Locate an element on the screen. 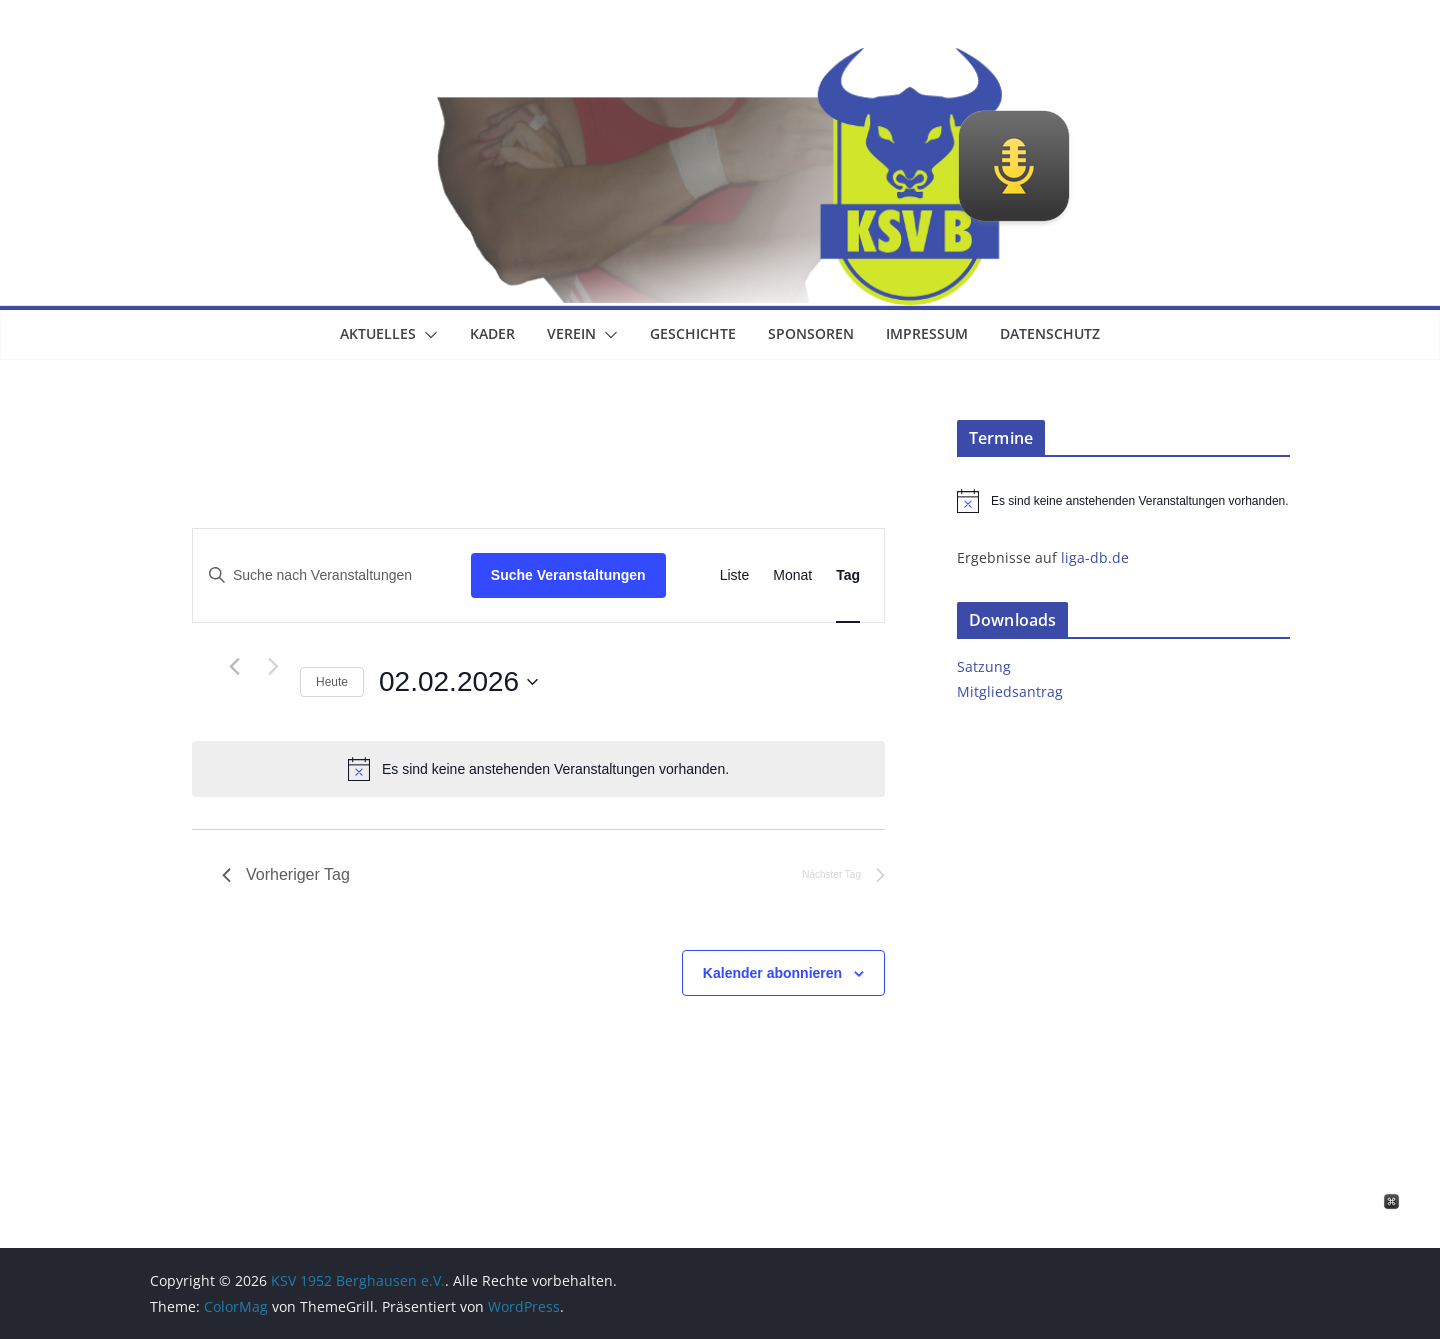 This screenshot has width=1440, height=1339. open amarok podcast app is located at coordinates (1014, 166).